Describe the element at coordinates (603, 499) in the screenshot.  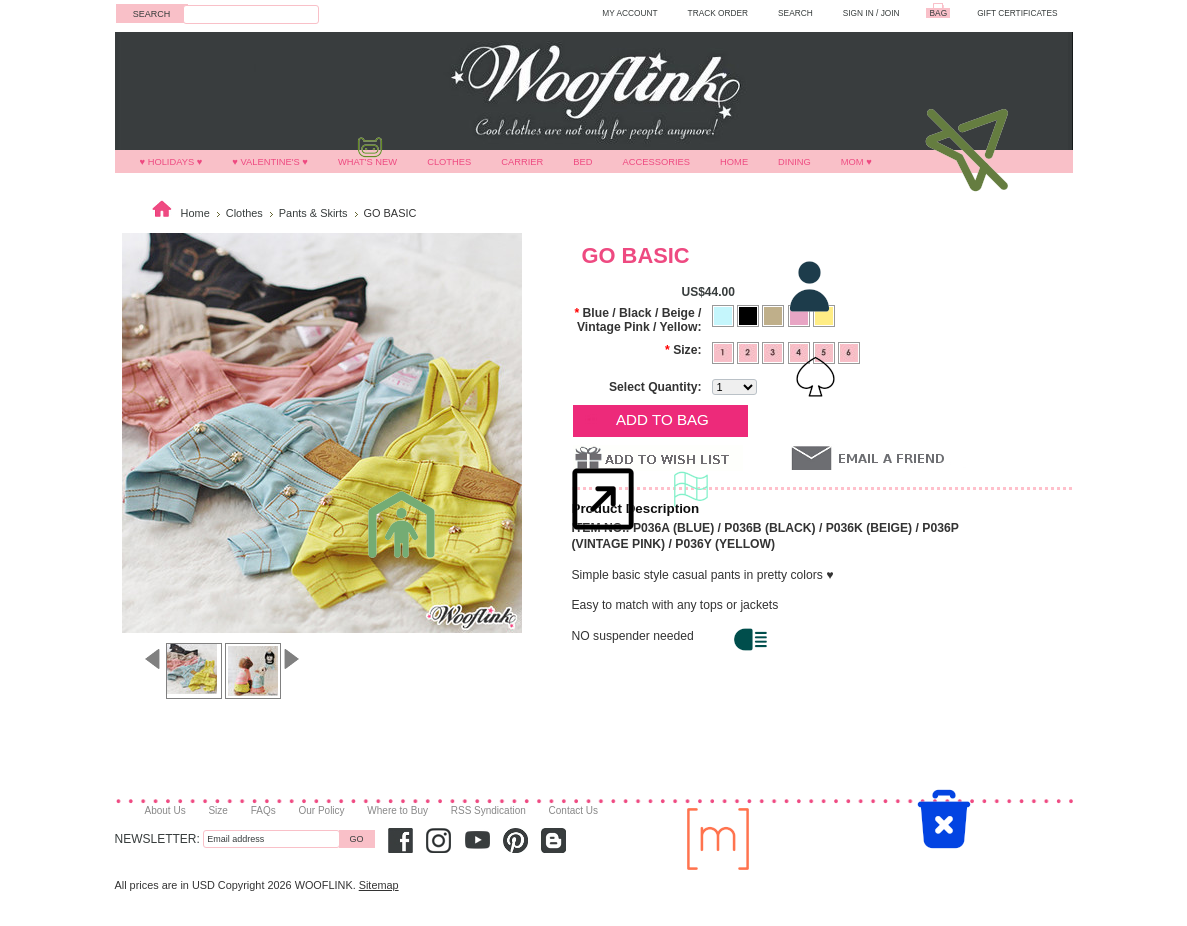
I see `open link in new window` at that location.